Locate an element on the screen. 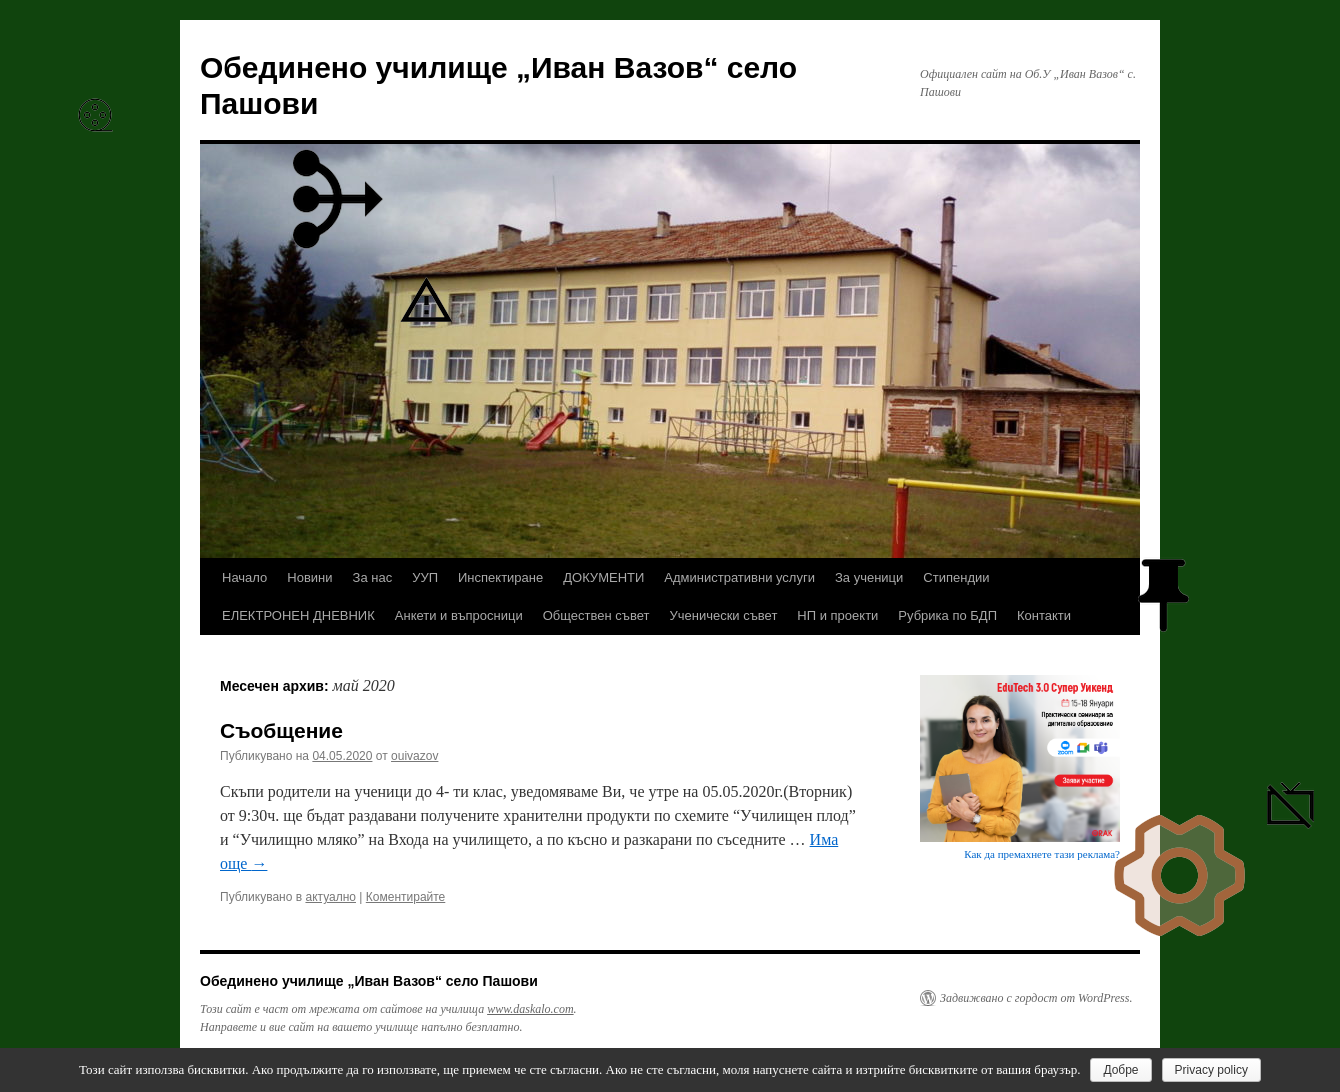  pin item to keep it visible is located at coordinates (1163, 595).